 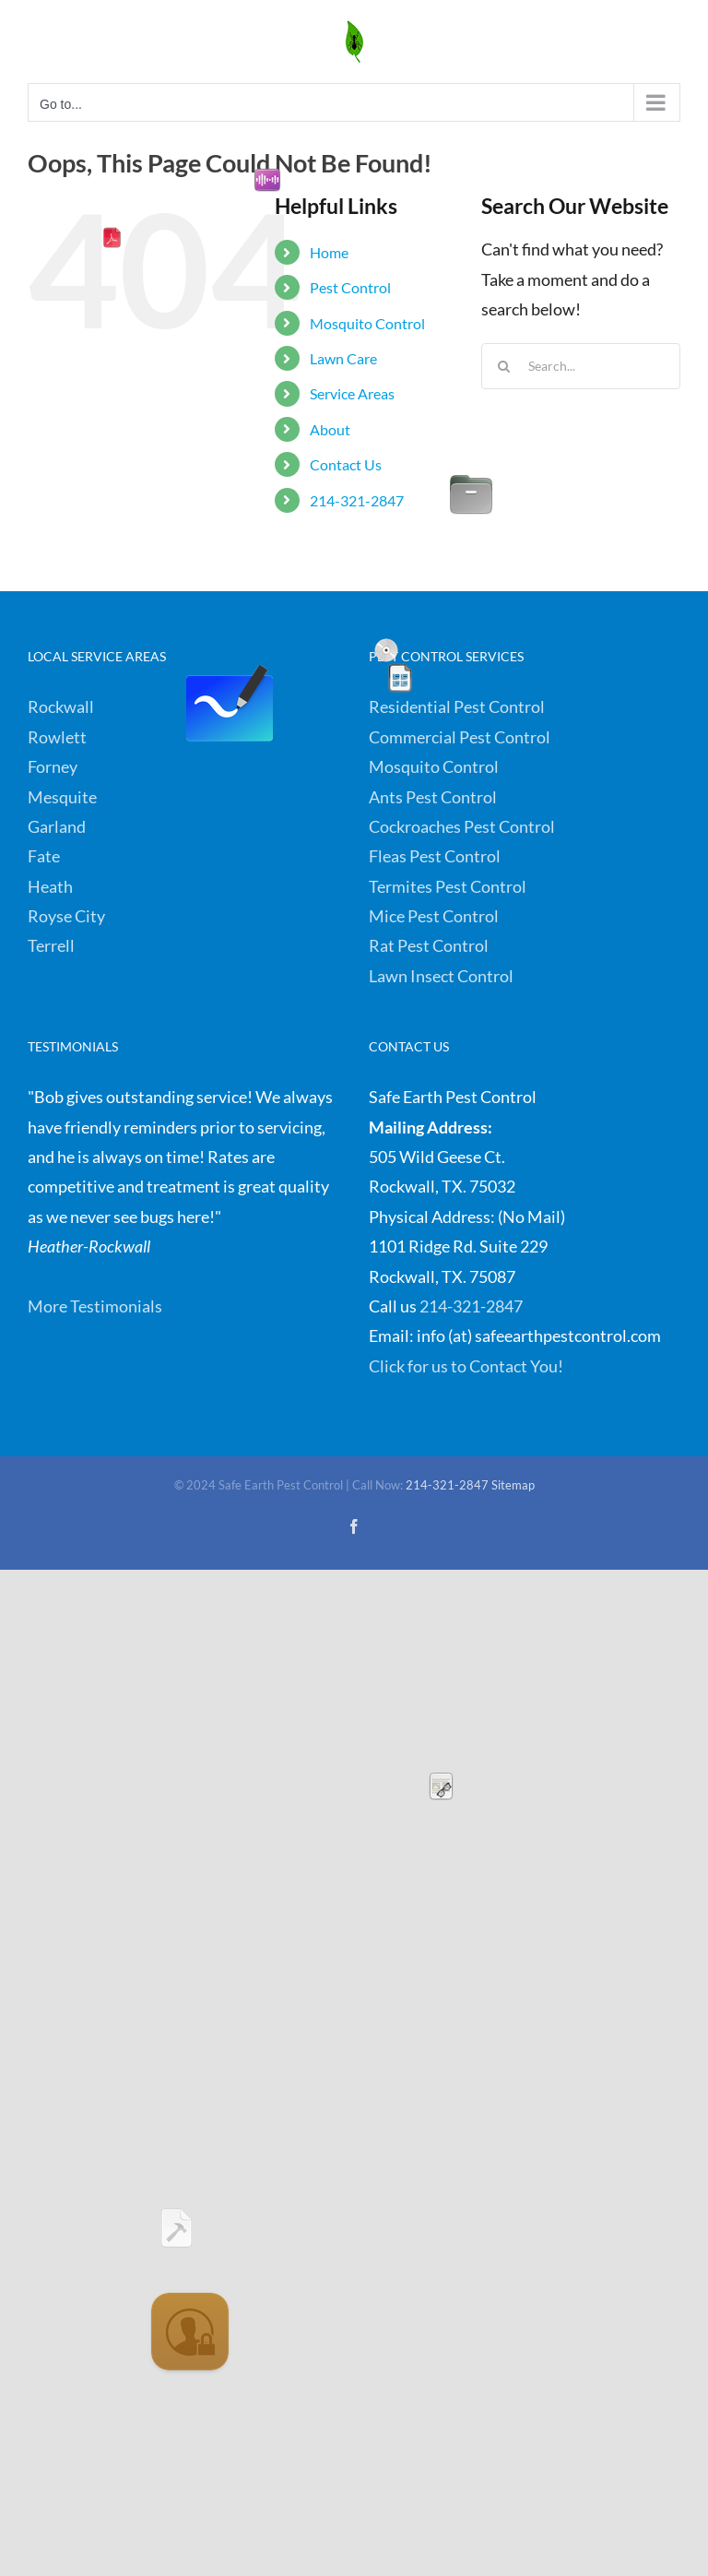 I want to click on open the documents app, so click(x=441, y=1786).